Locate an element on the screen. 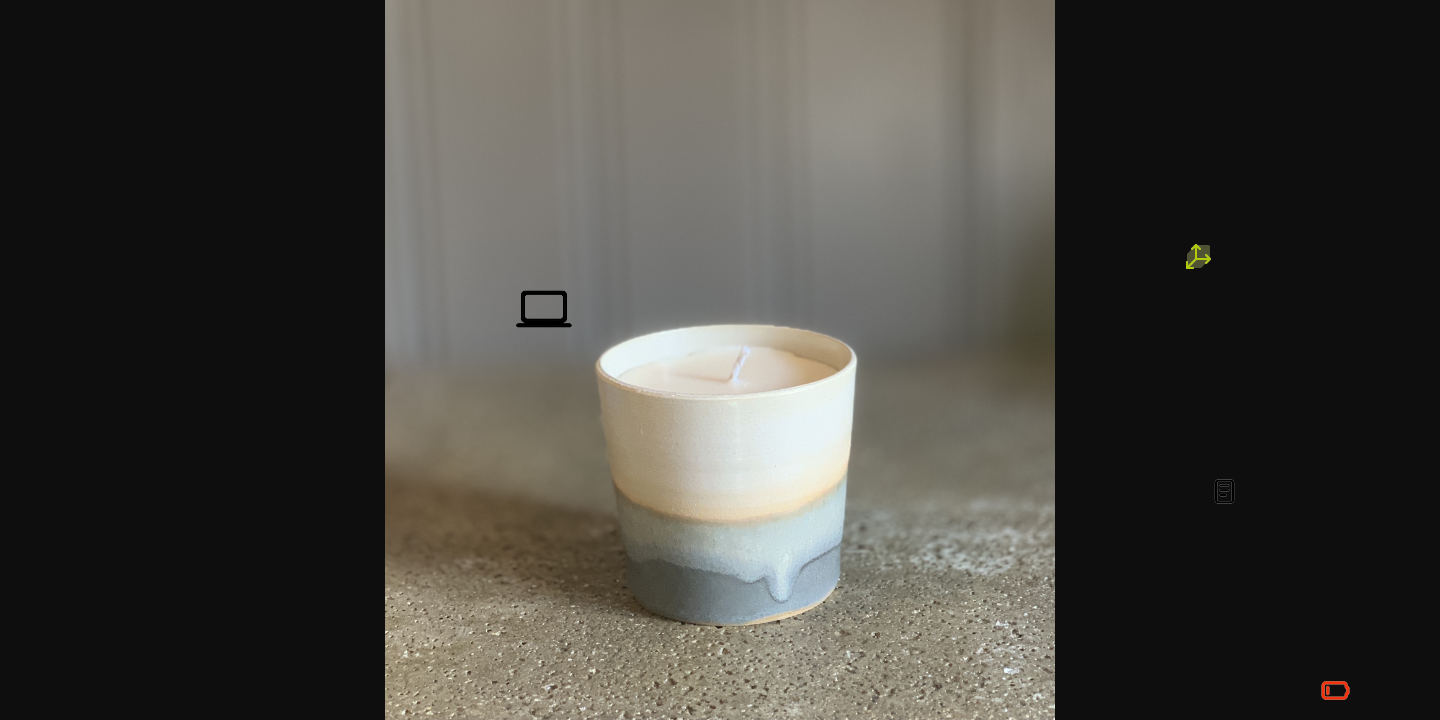 Image resolution: width=1440 pixels, height=720 pixels. indicates low battery level is located at coordinates (1335, 690).